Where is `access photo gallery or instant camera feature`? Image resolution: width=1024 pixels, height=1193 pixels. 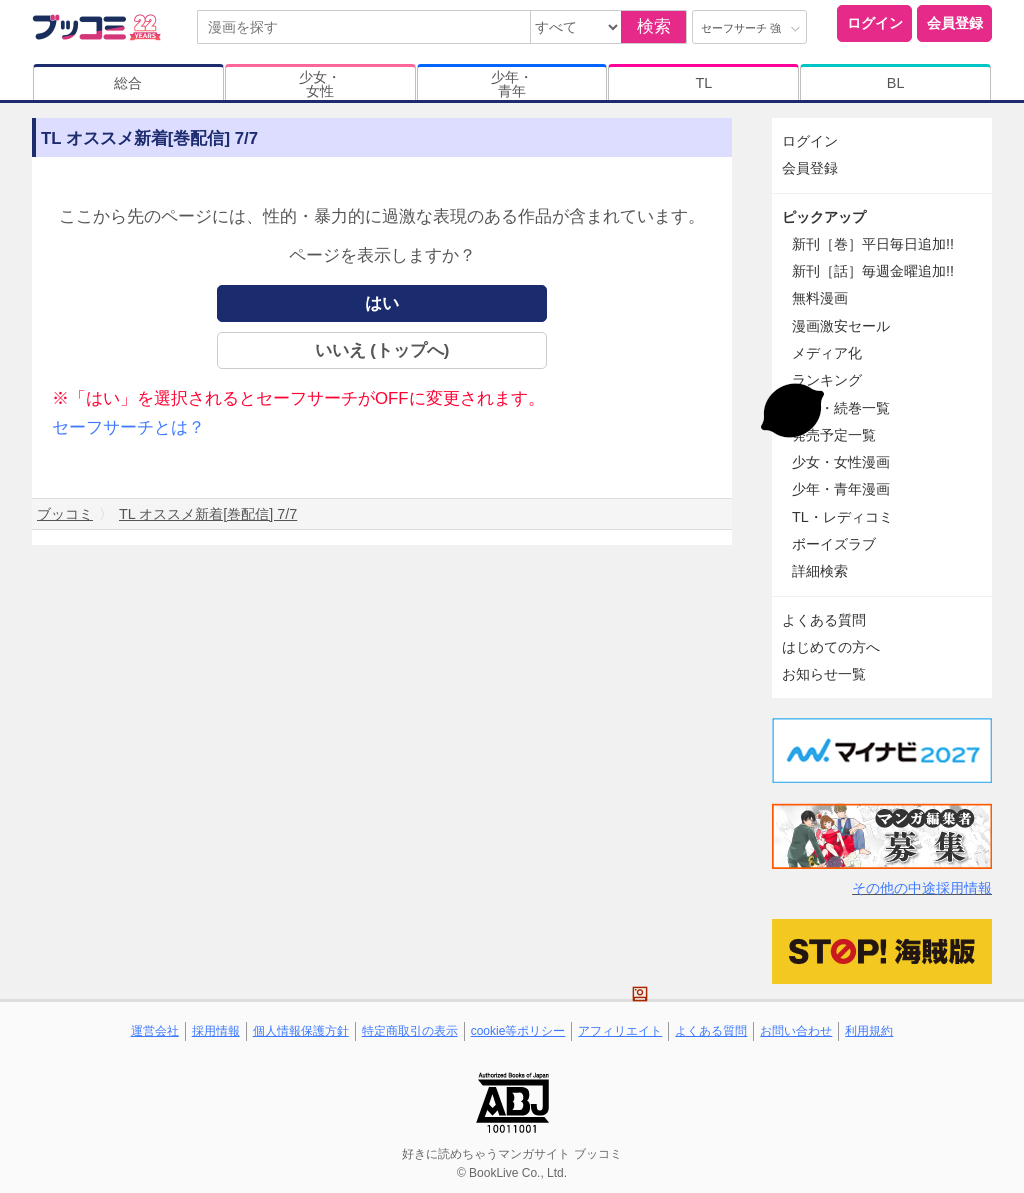
access photo gallery or instant camera feature is located at coordinates (640, 994).